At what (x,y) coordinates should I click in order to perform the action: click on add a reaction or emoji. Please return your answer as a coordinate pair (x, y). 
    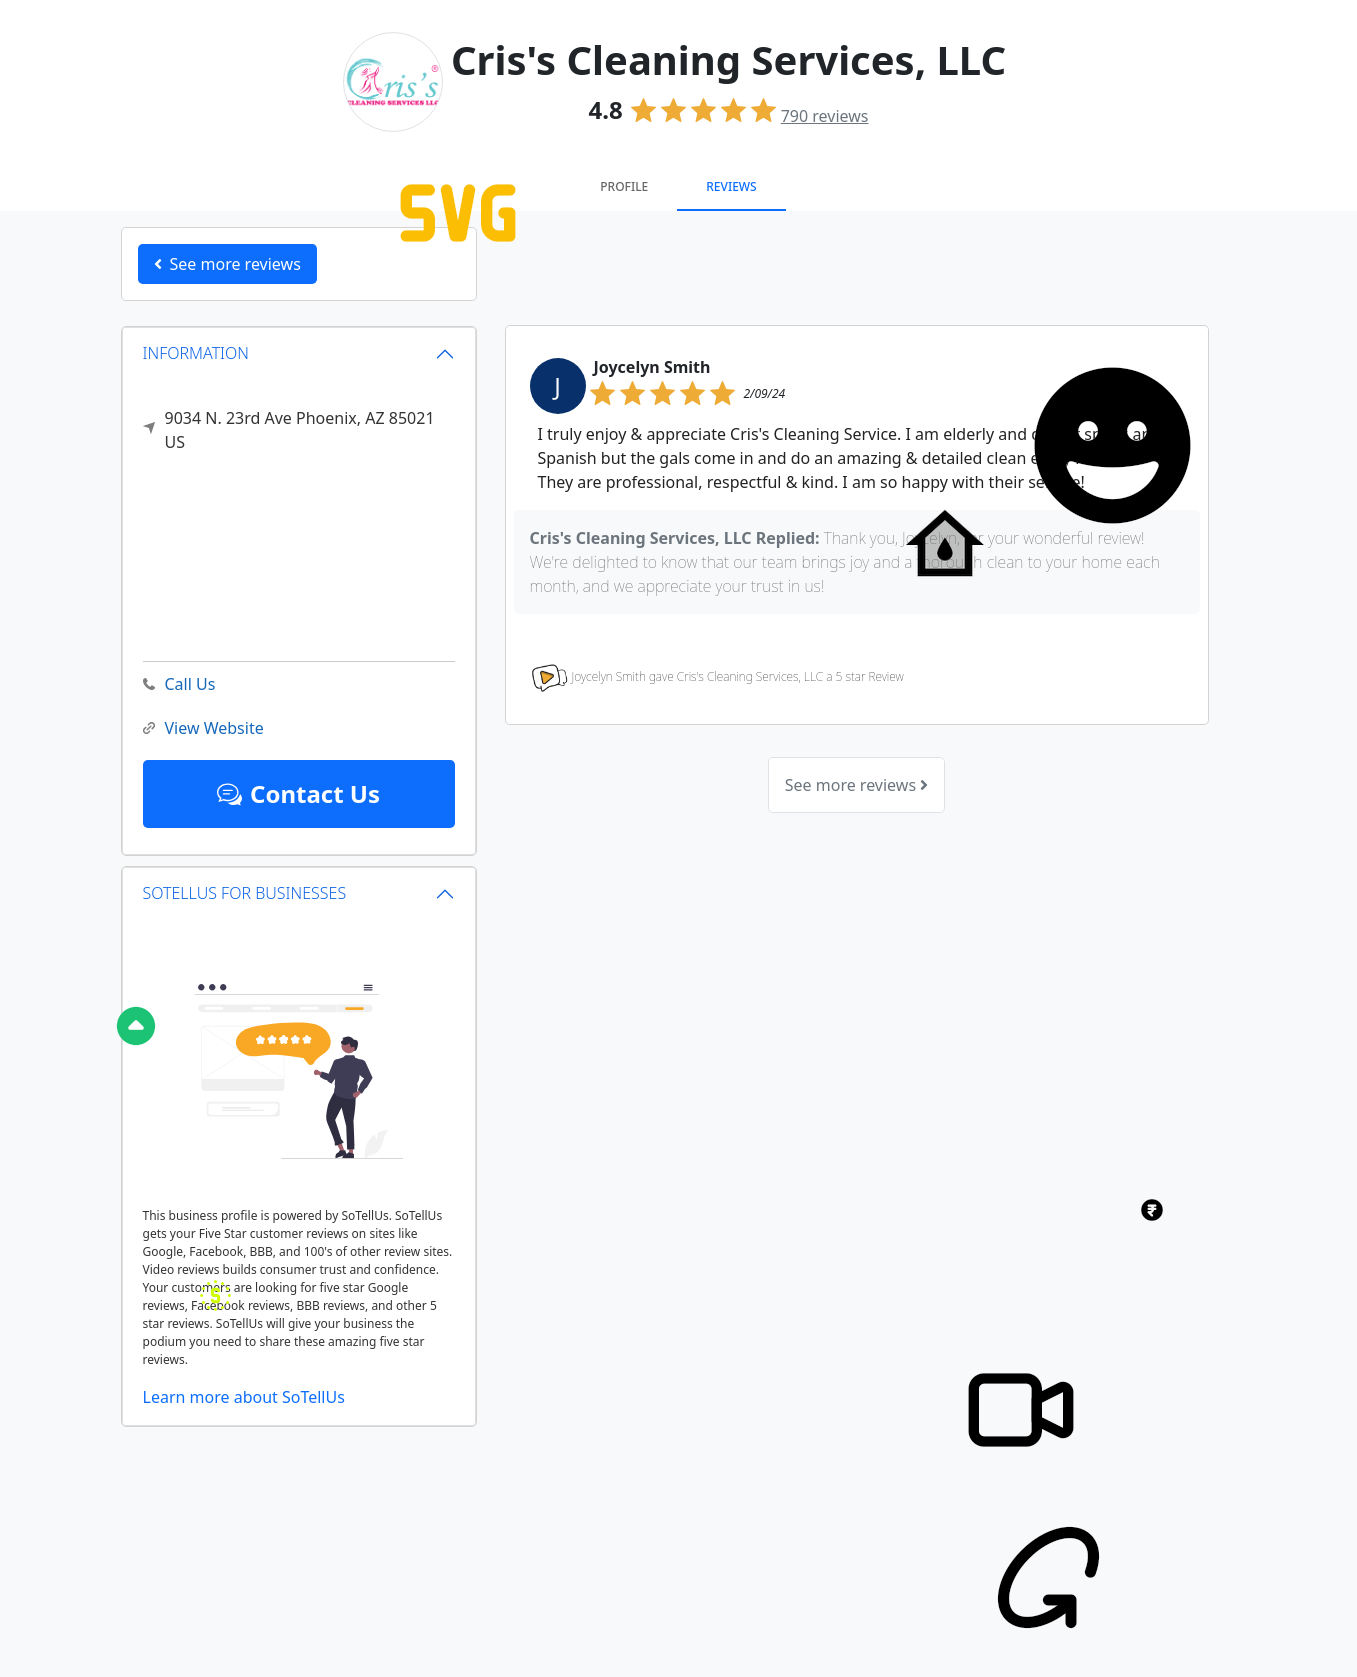
    Looking at the image, I should click on (1112, 445).